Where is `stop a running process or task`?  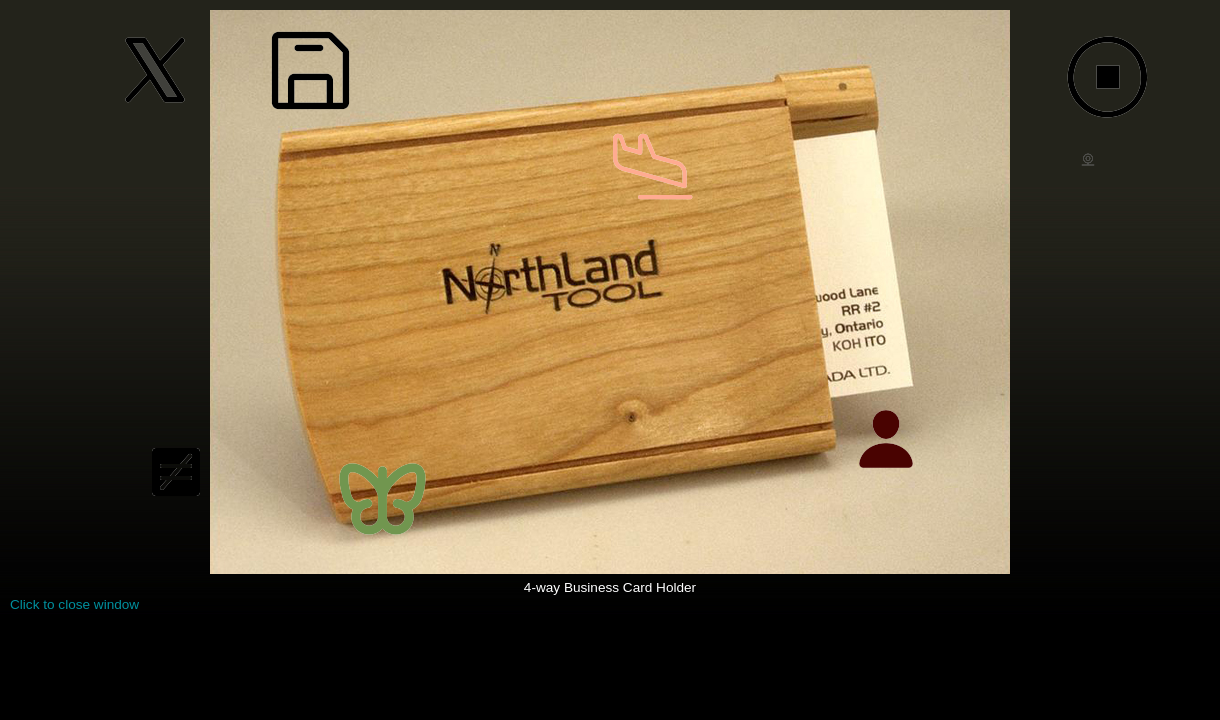 stop a running process or task is located at coordinates (1108, 77).